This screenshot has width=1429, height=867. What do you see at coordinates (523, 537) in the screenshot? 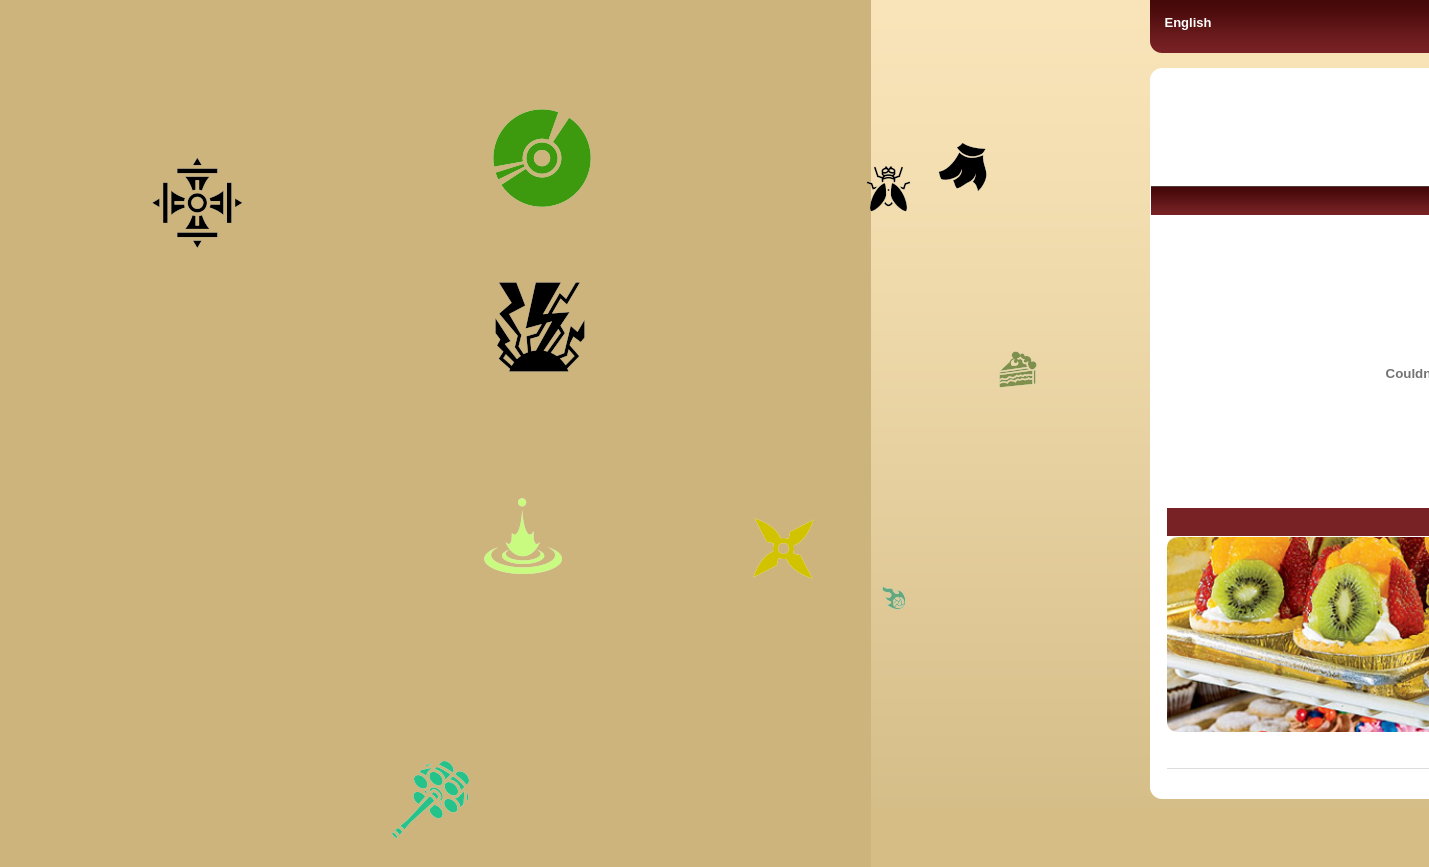
I see `indicates water or liquid effect in gameplay` at bounding box center [523, 537].